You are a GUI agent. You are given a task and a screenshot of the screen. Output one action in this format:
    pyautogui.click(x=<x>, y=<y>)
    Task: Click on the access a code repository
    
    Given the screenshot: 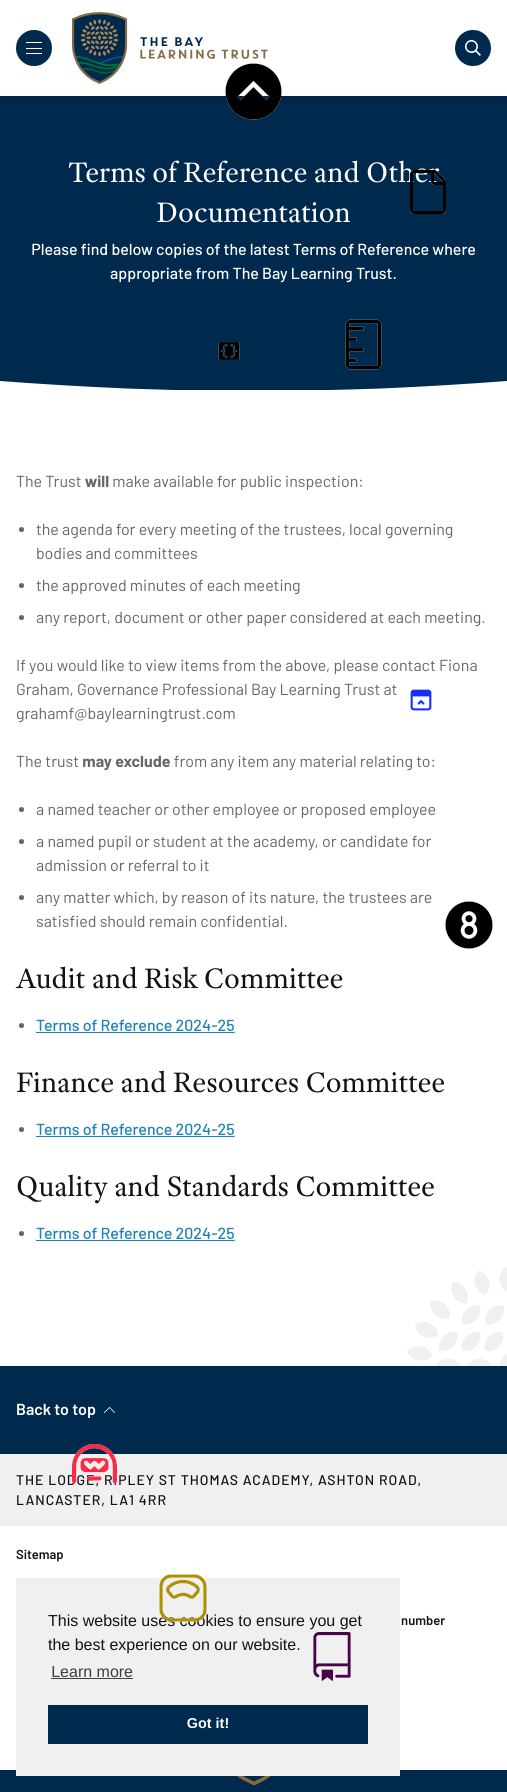 What is the action you would take?
    pyautogui.click(x=332, y=1657)
    